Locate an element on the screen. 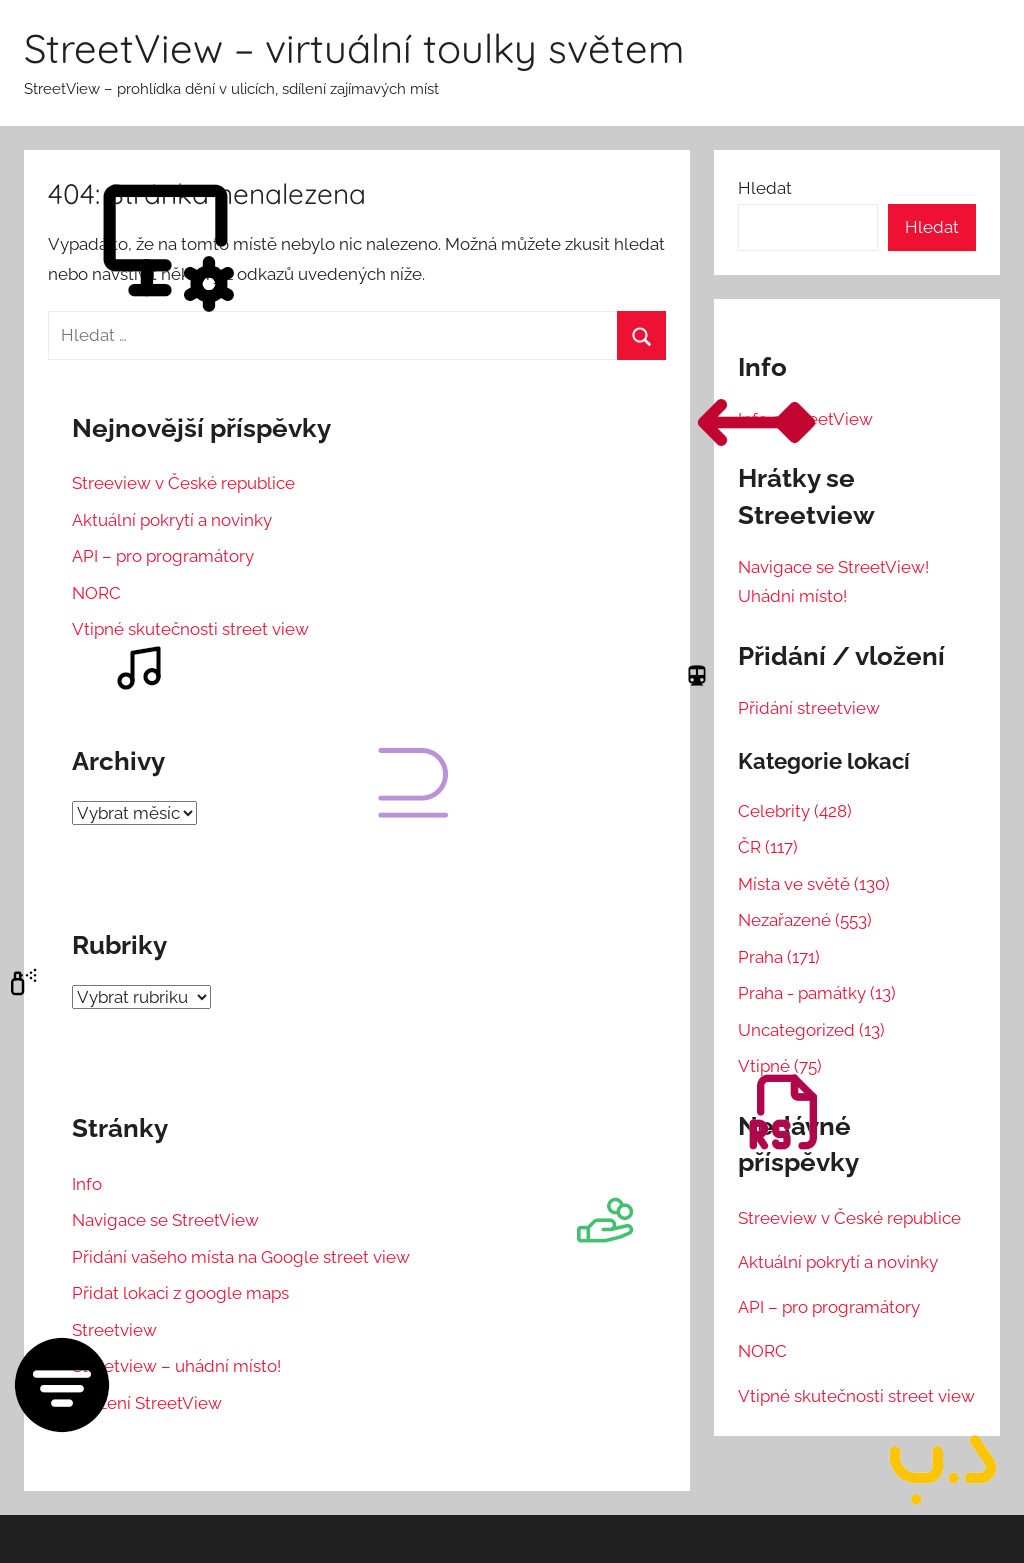 The image size is (1024, 1563). get subway or metro directions is located at coordinates (697, 676).